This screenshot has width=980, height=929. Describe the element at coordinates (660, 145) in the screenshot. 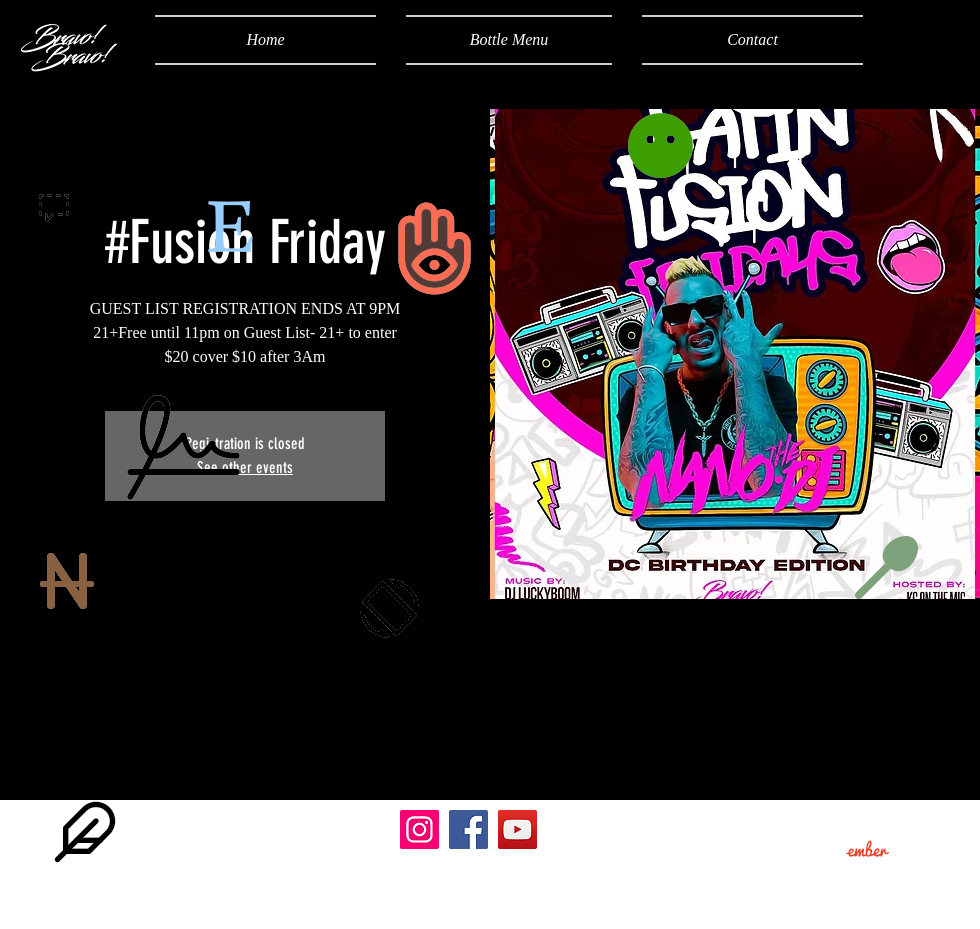

I see `indicates a neutral or no-opinion response` at that location.